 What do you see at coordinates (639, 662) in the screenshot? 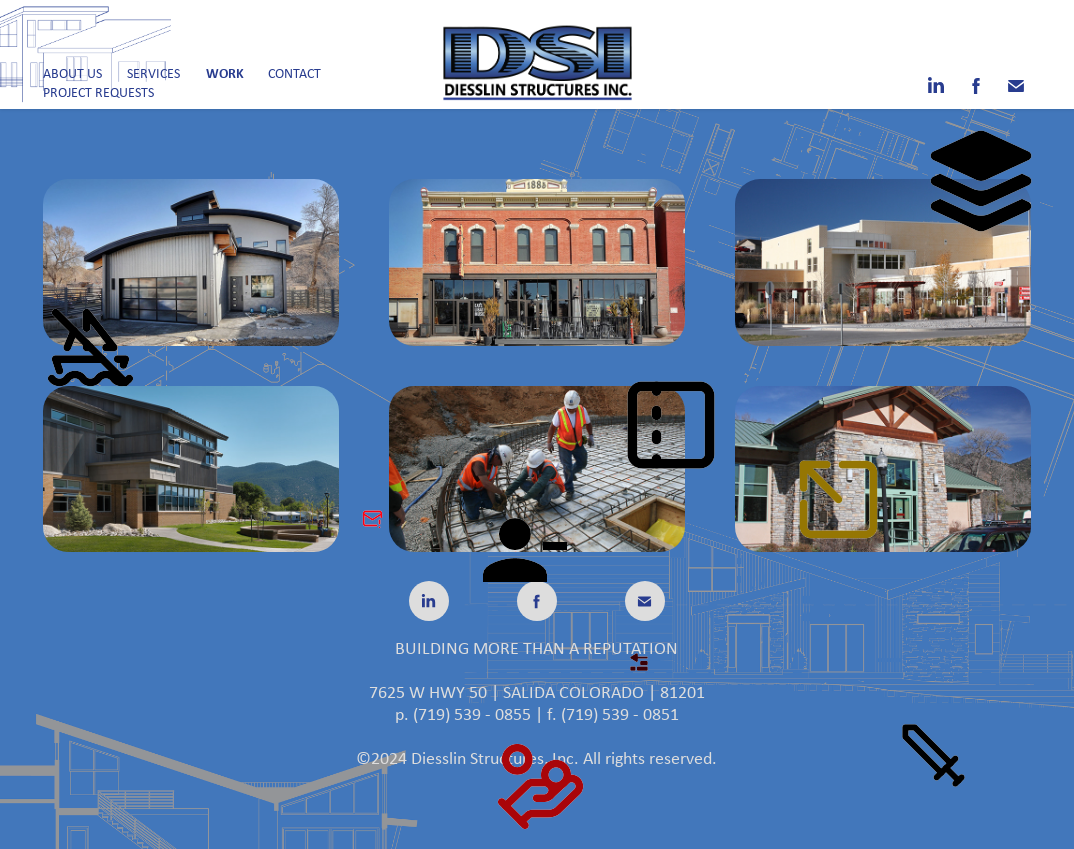
I see `access construction or building tools` at bounding box center [639, 662].